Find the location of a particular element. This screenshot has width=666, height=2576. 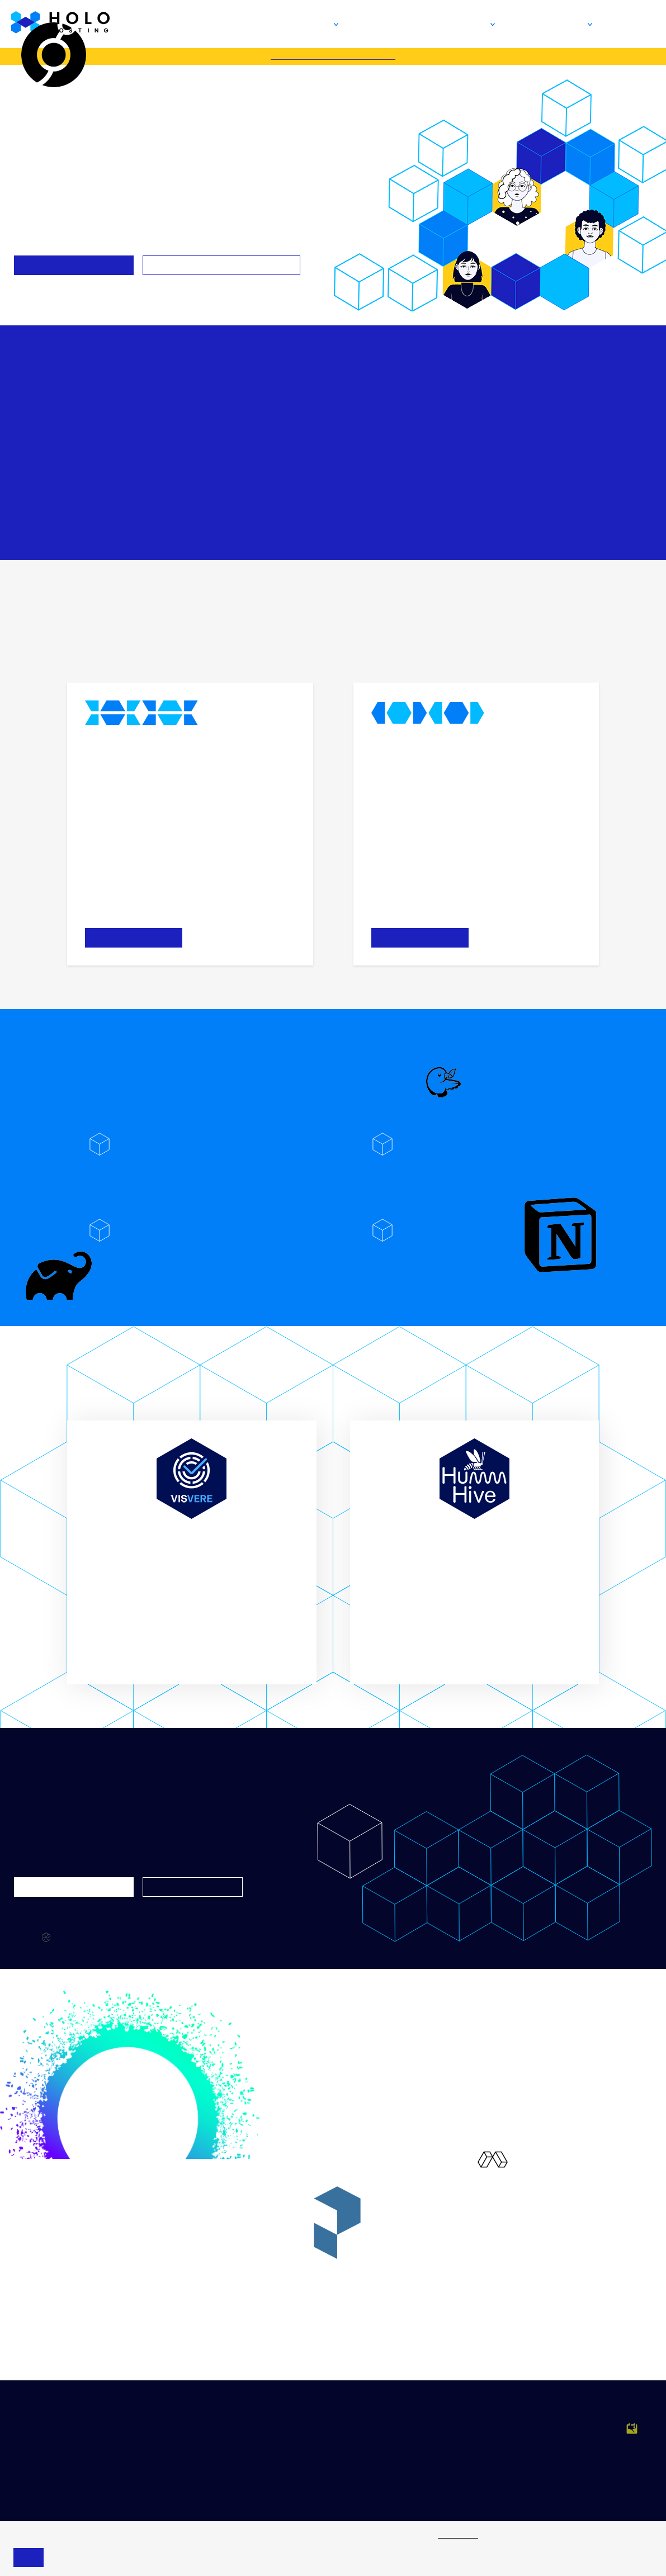

bower package manager logo is located at coordinates (443, 1082).